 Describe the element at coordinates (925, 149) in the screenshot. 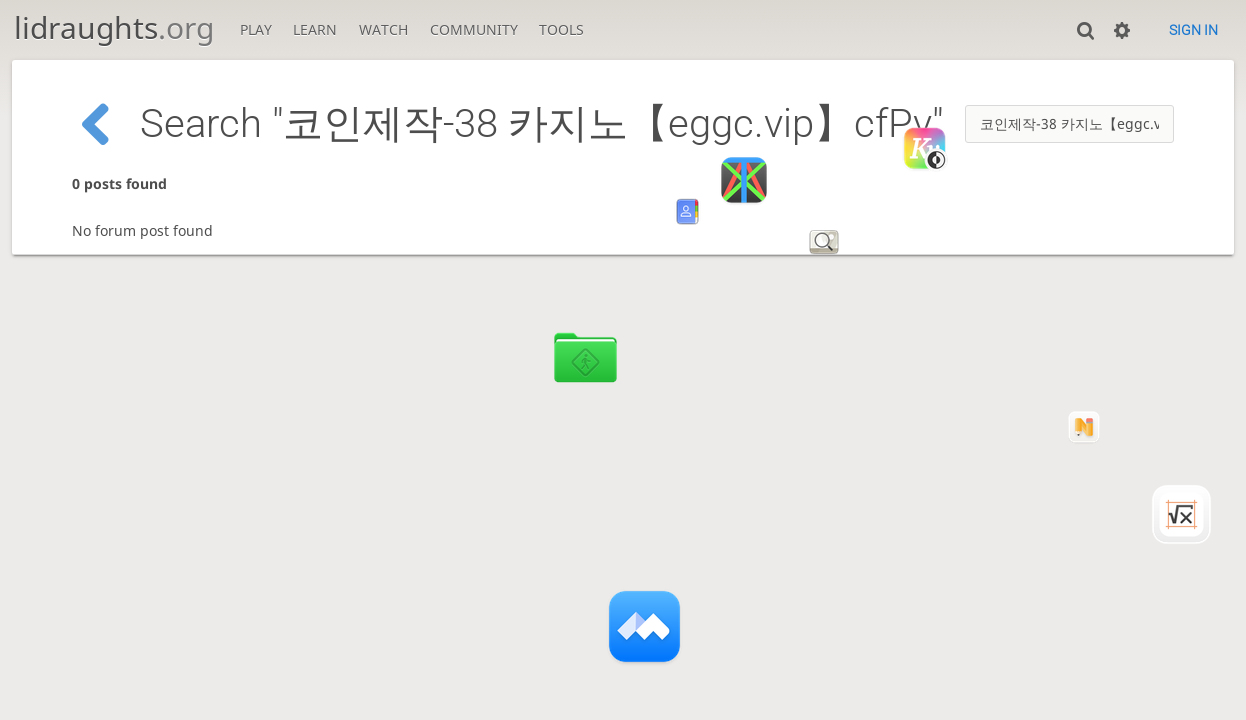

I see `open kvantum theme manager settings` at that location.